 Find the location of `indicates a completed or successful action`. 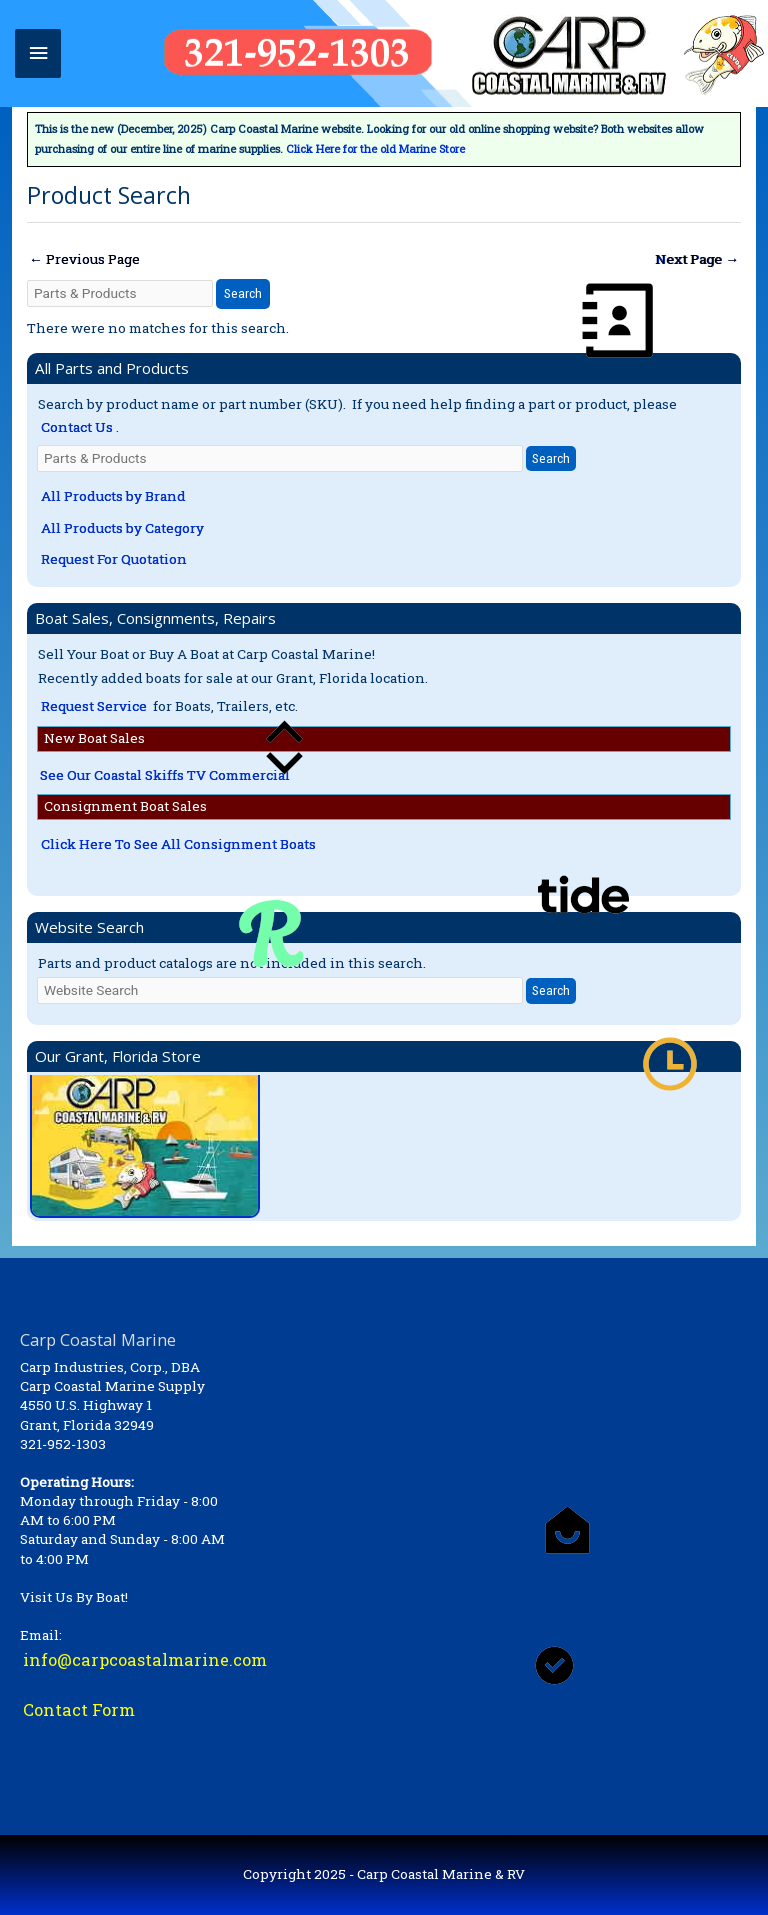

indicates a completed or successful action is located at coordinates (554, 1665).